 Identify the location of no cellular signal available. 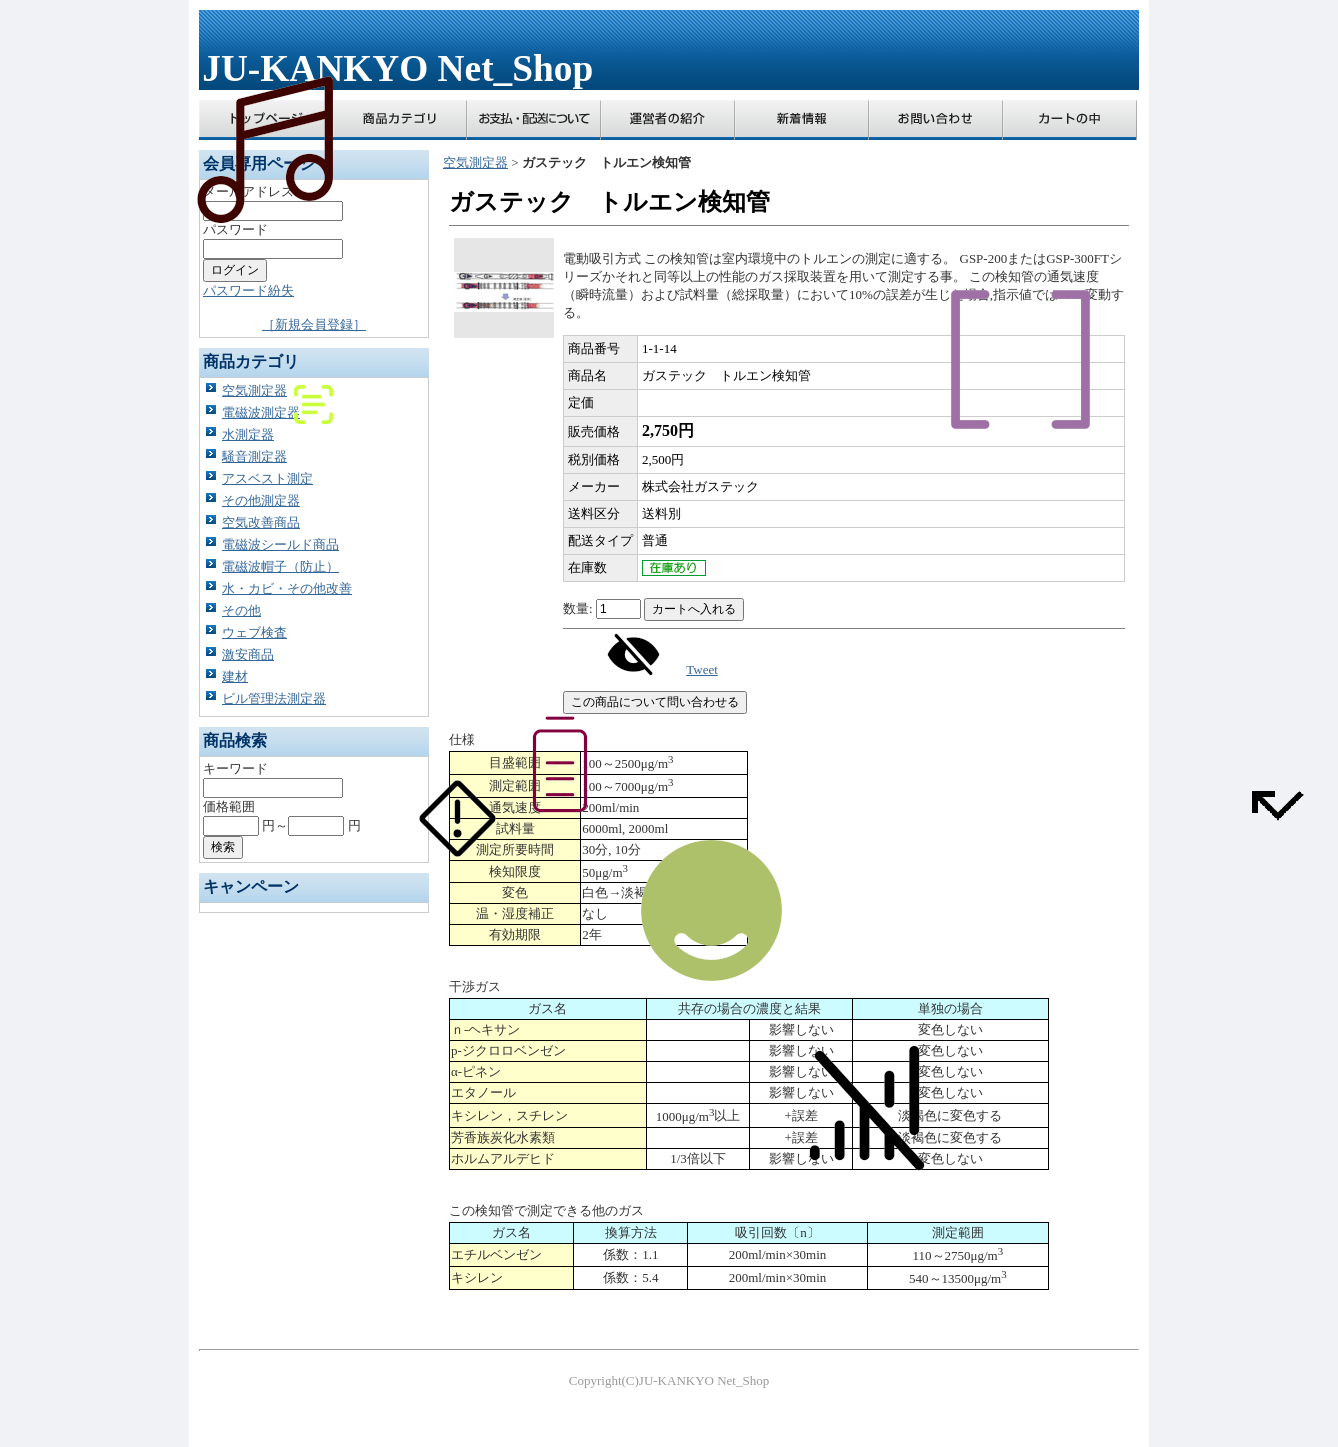
(869, 1110).